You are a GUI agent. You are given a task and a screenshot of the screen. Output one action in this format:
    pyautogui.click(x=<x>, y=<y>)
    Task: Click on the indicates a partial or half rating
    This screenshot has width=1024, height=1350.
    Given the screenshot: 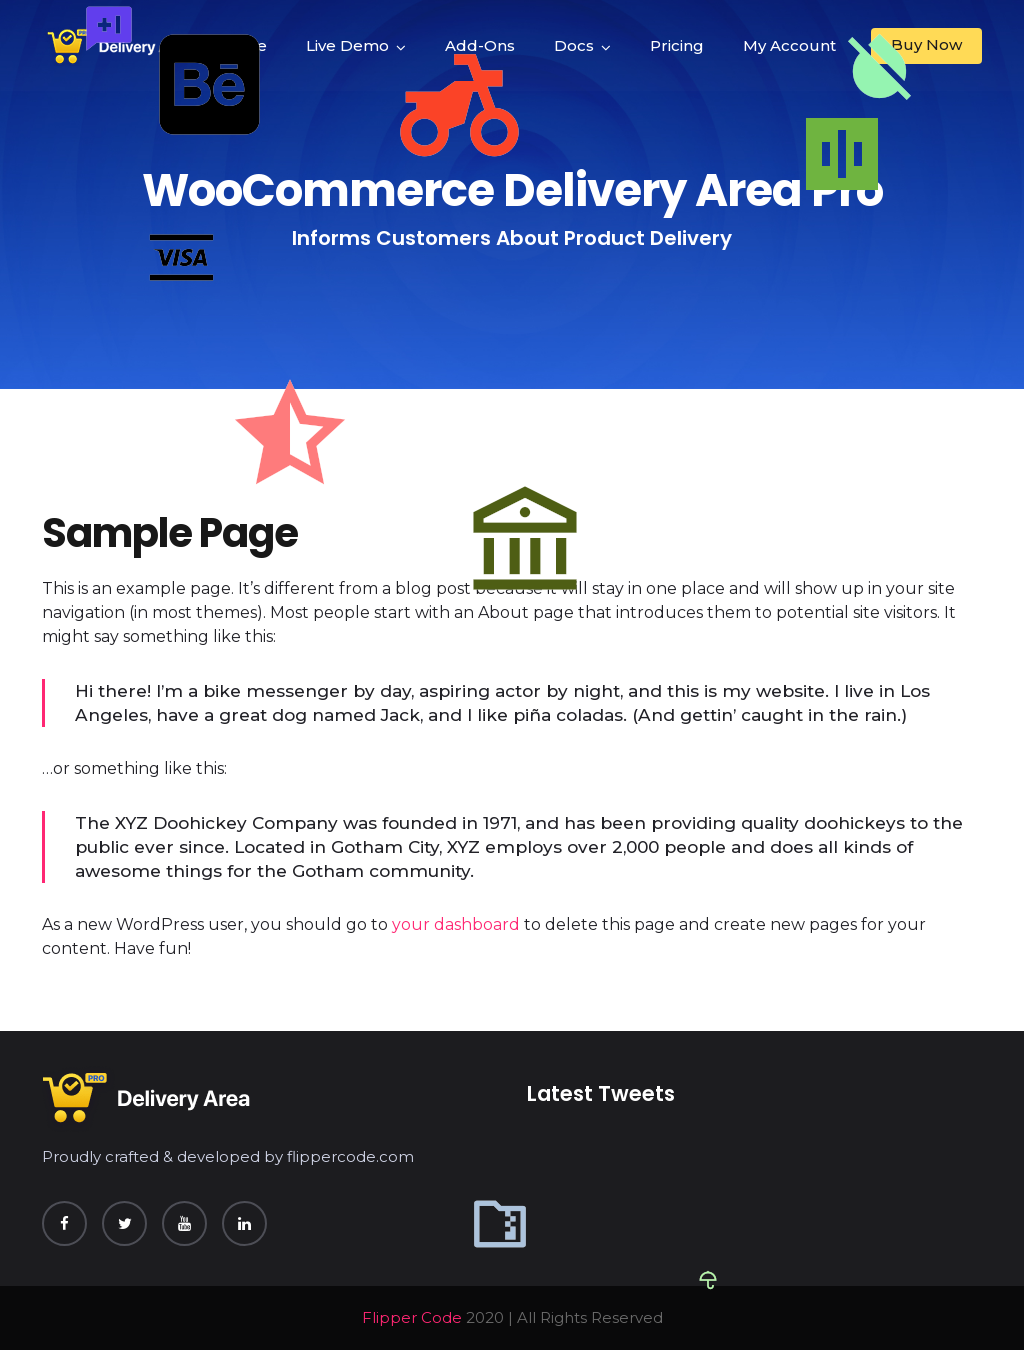 What is the action you would take?
    pyautogui.click(x=290, y=435)
    